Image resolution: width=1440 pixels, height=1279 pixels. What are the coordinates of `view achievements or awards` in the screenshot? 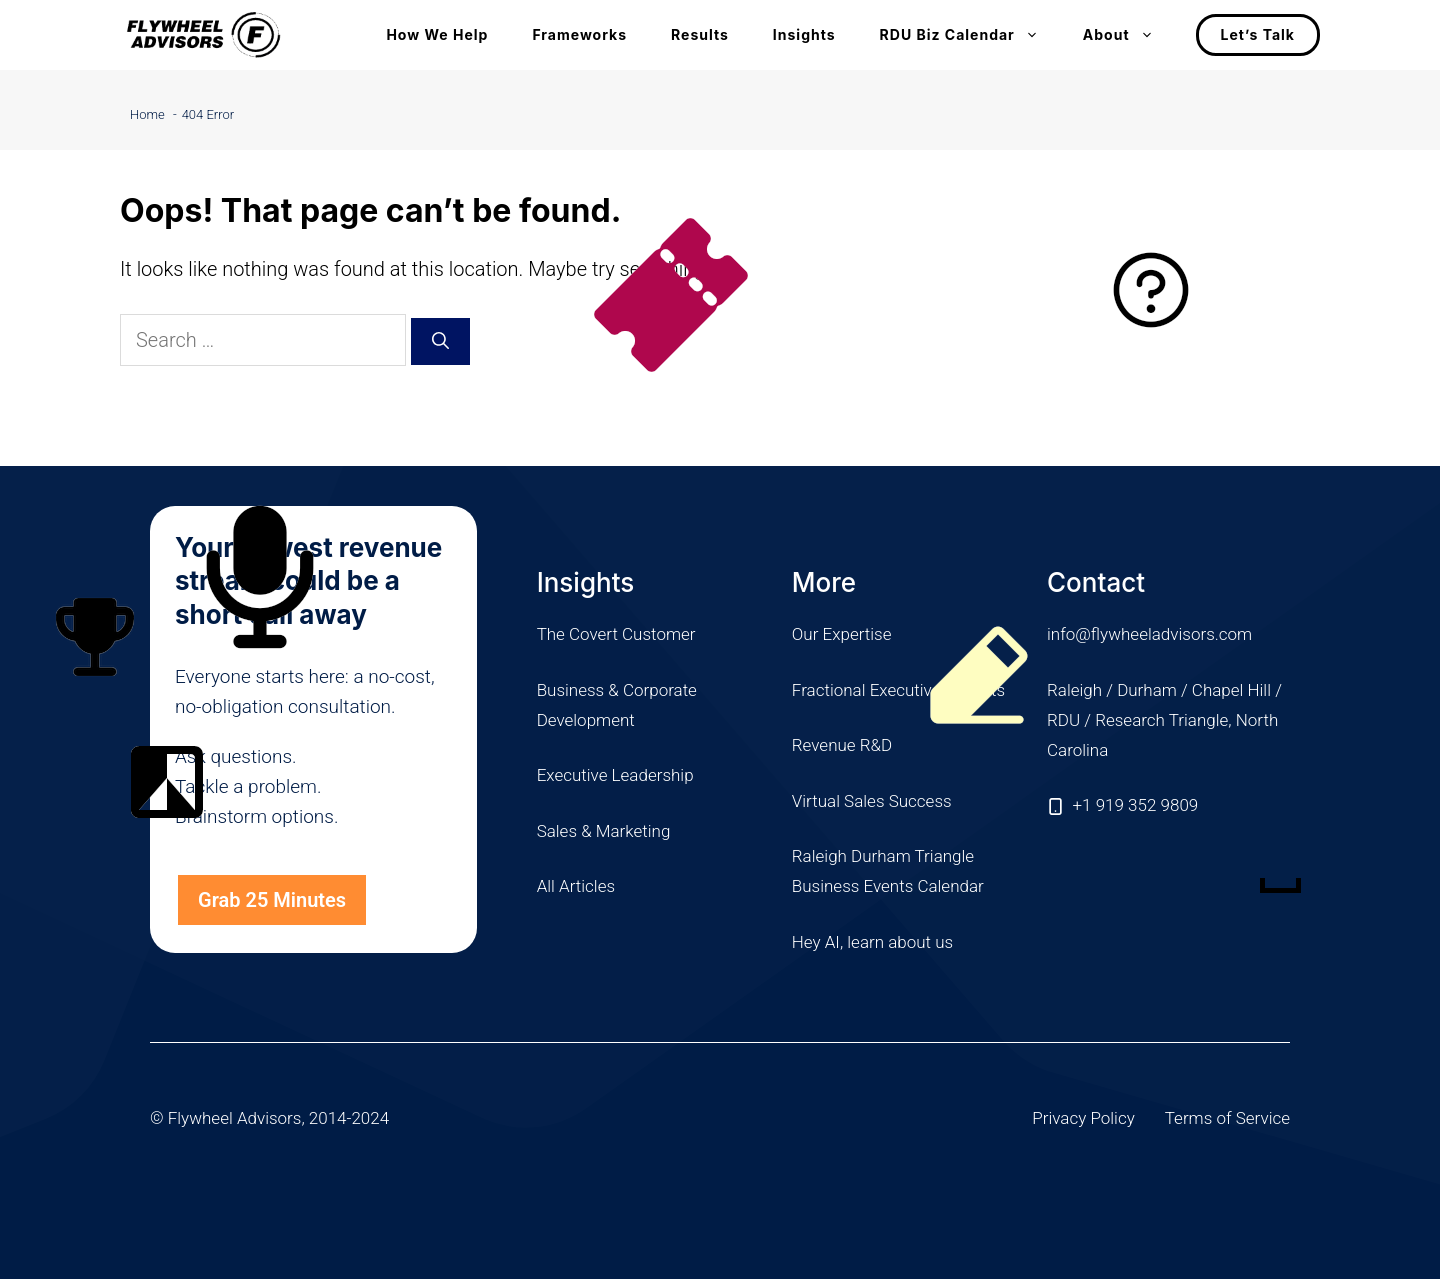 It's located at (95, 637).